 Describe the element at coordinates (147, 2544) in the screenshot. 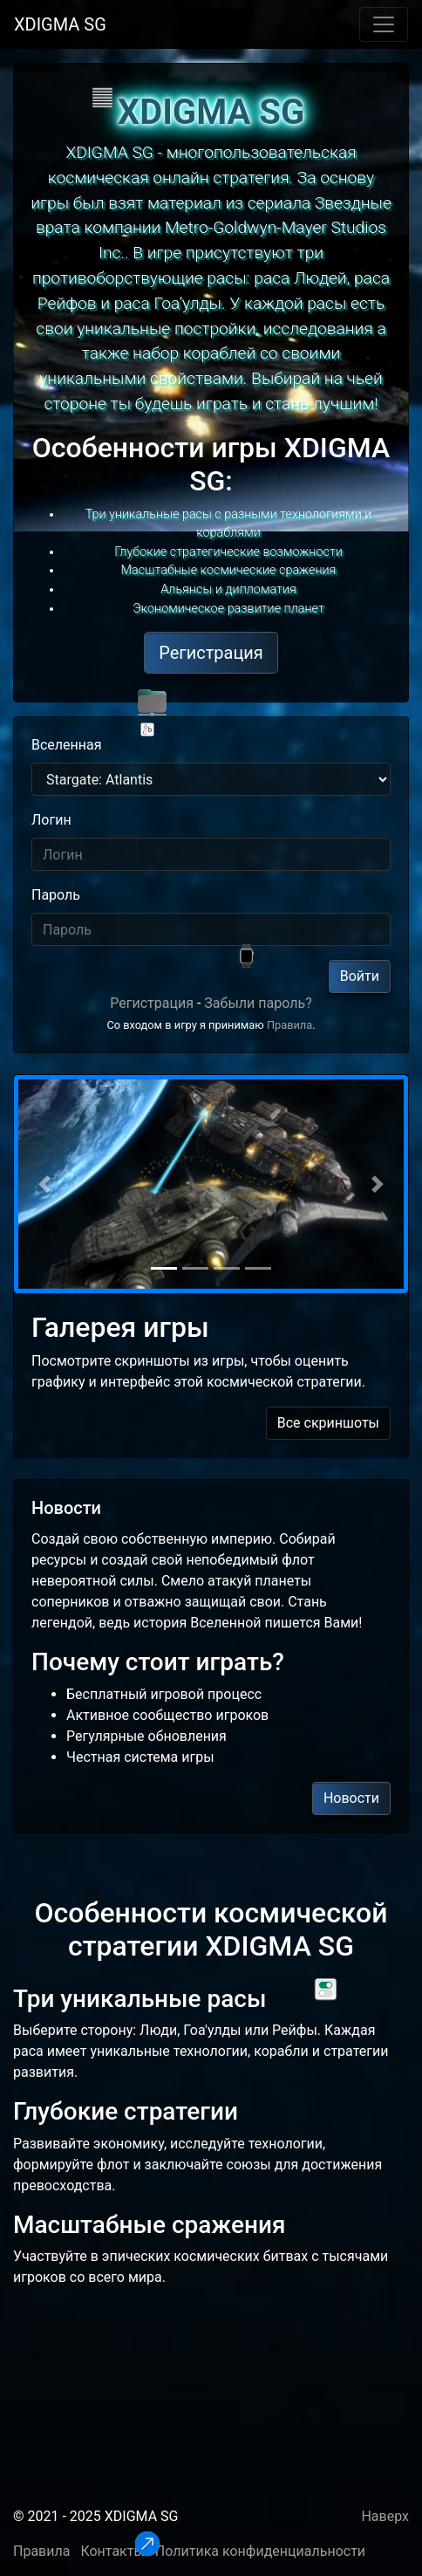

I see `indicates a symbolic link or shortcut to another file` at that location.